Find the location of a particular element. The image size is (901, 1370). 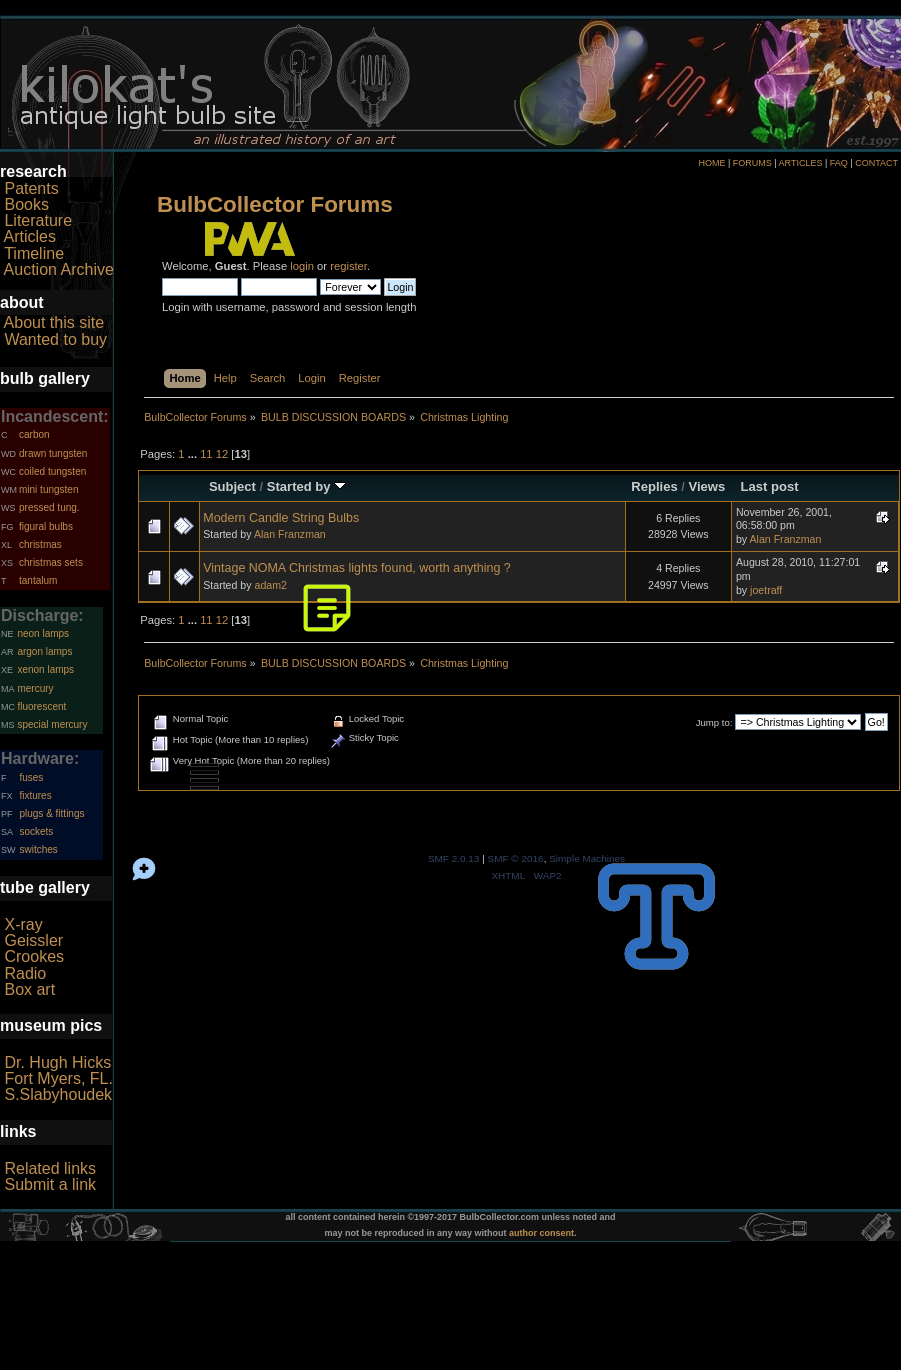

access text formatting options is located at coordinates (656, 916).